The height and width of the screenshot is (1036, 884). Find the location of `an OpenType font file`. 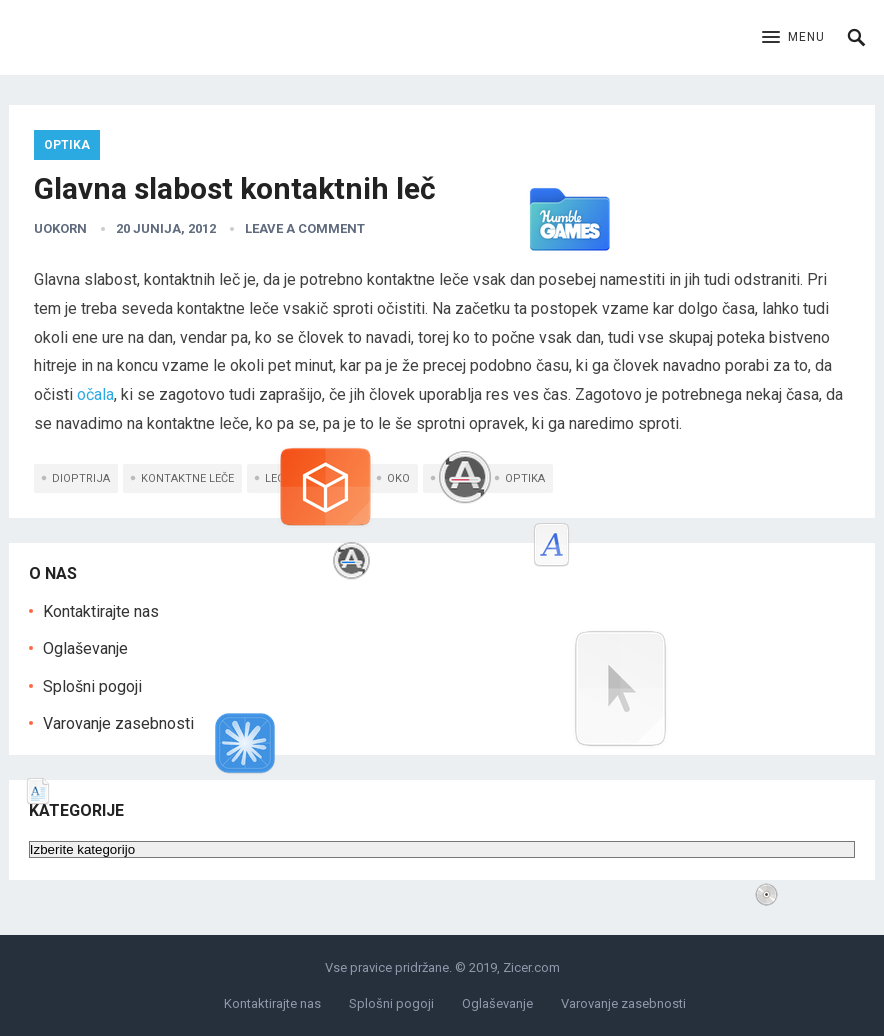

an OpenType font file is located at coordinates (551, 544).